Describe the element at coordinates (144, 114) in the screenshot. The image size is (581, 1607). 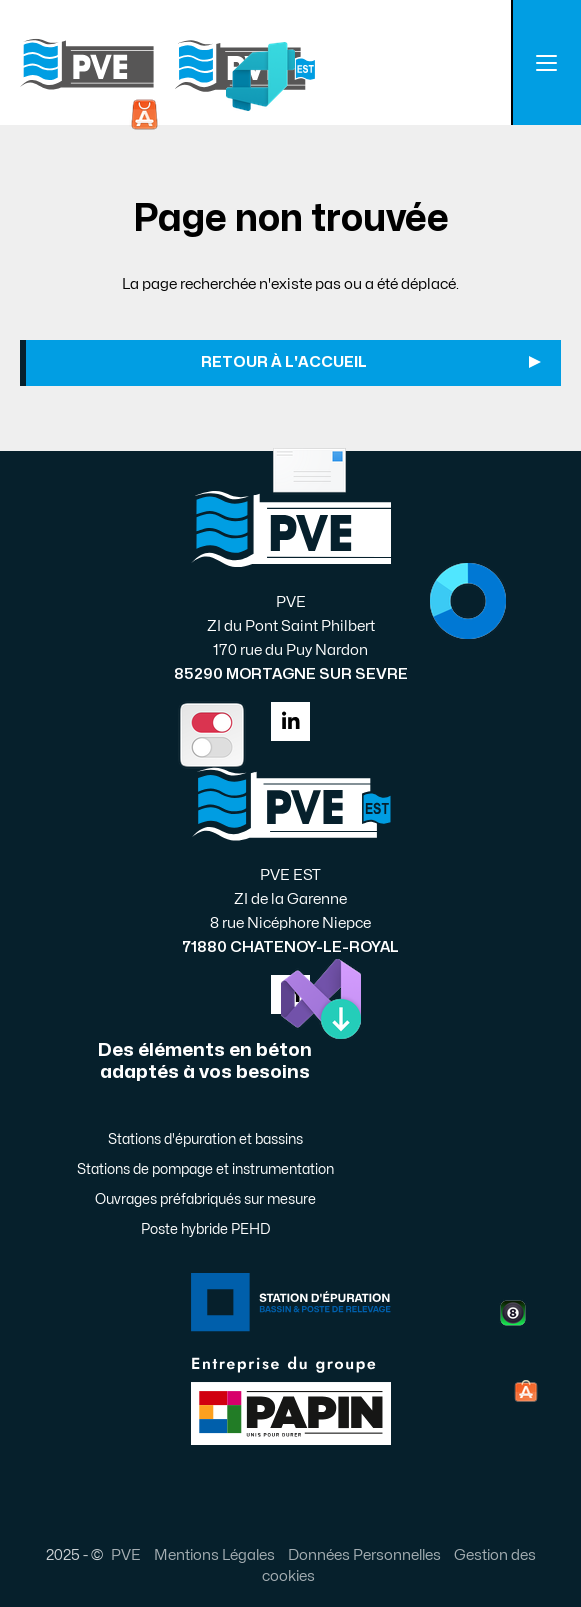
I see `open the app center to browse and install applications` at that location.